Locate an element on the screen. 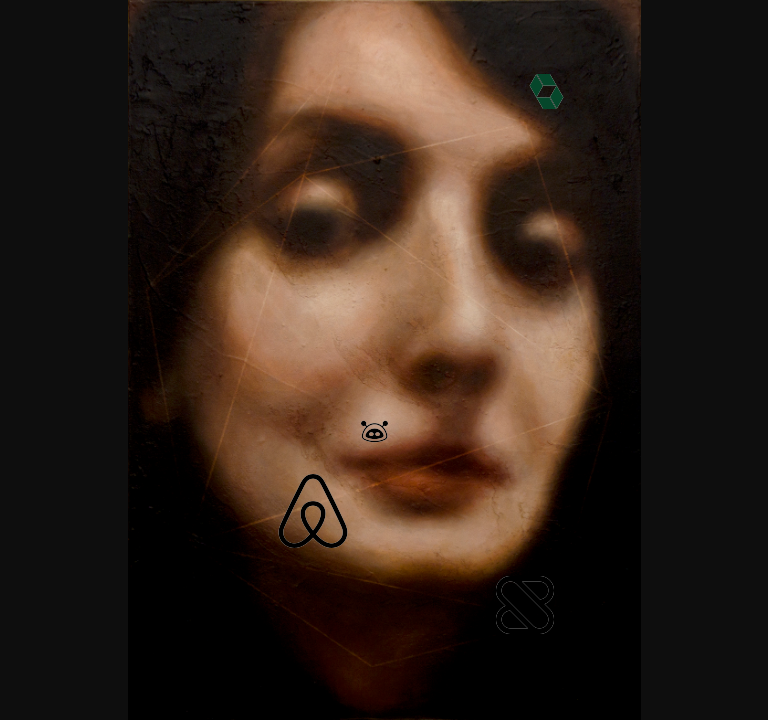 The height and width of the screenshot is (720, 768). hibernate framework logo is located at coordinates (546, 91).